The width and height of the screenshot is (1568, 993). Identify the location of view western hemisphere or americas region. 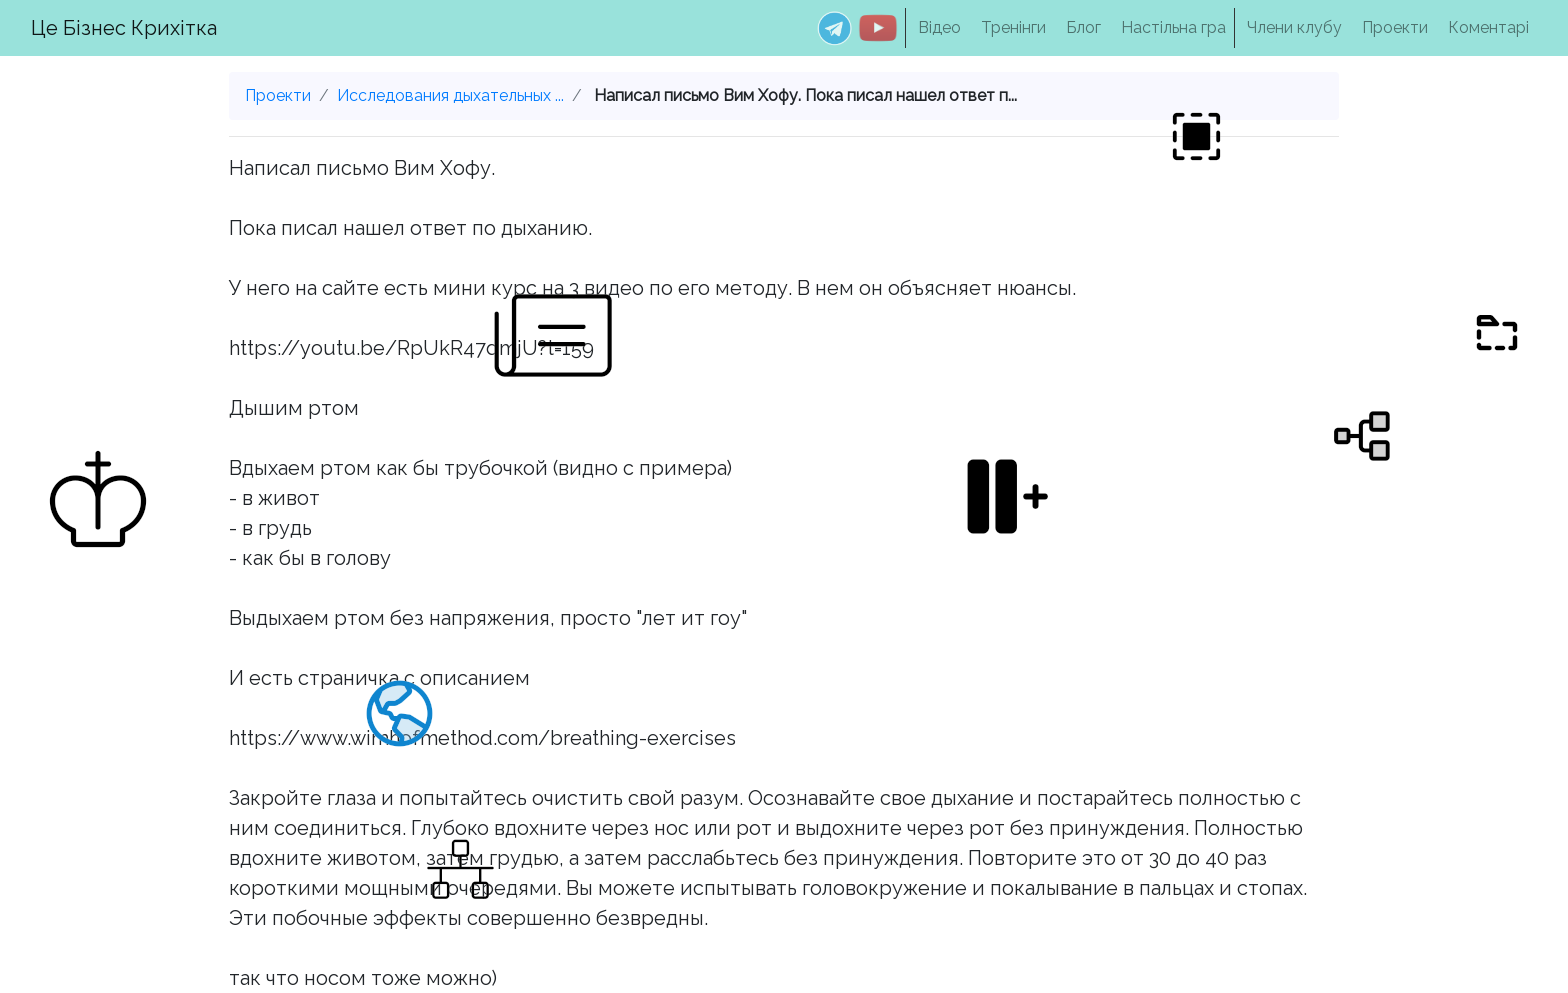
(399, 713).